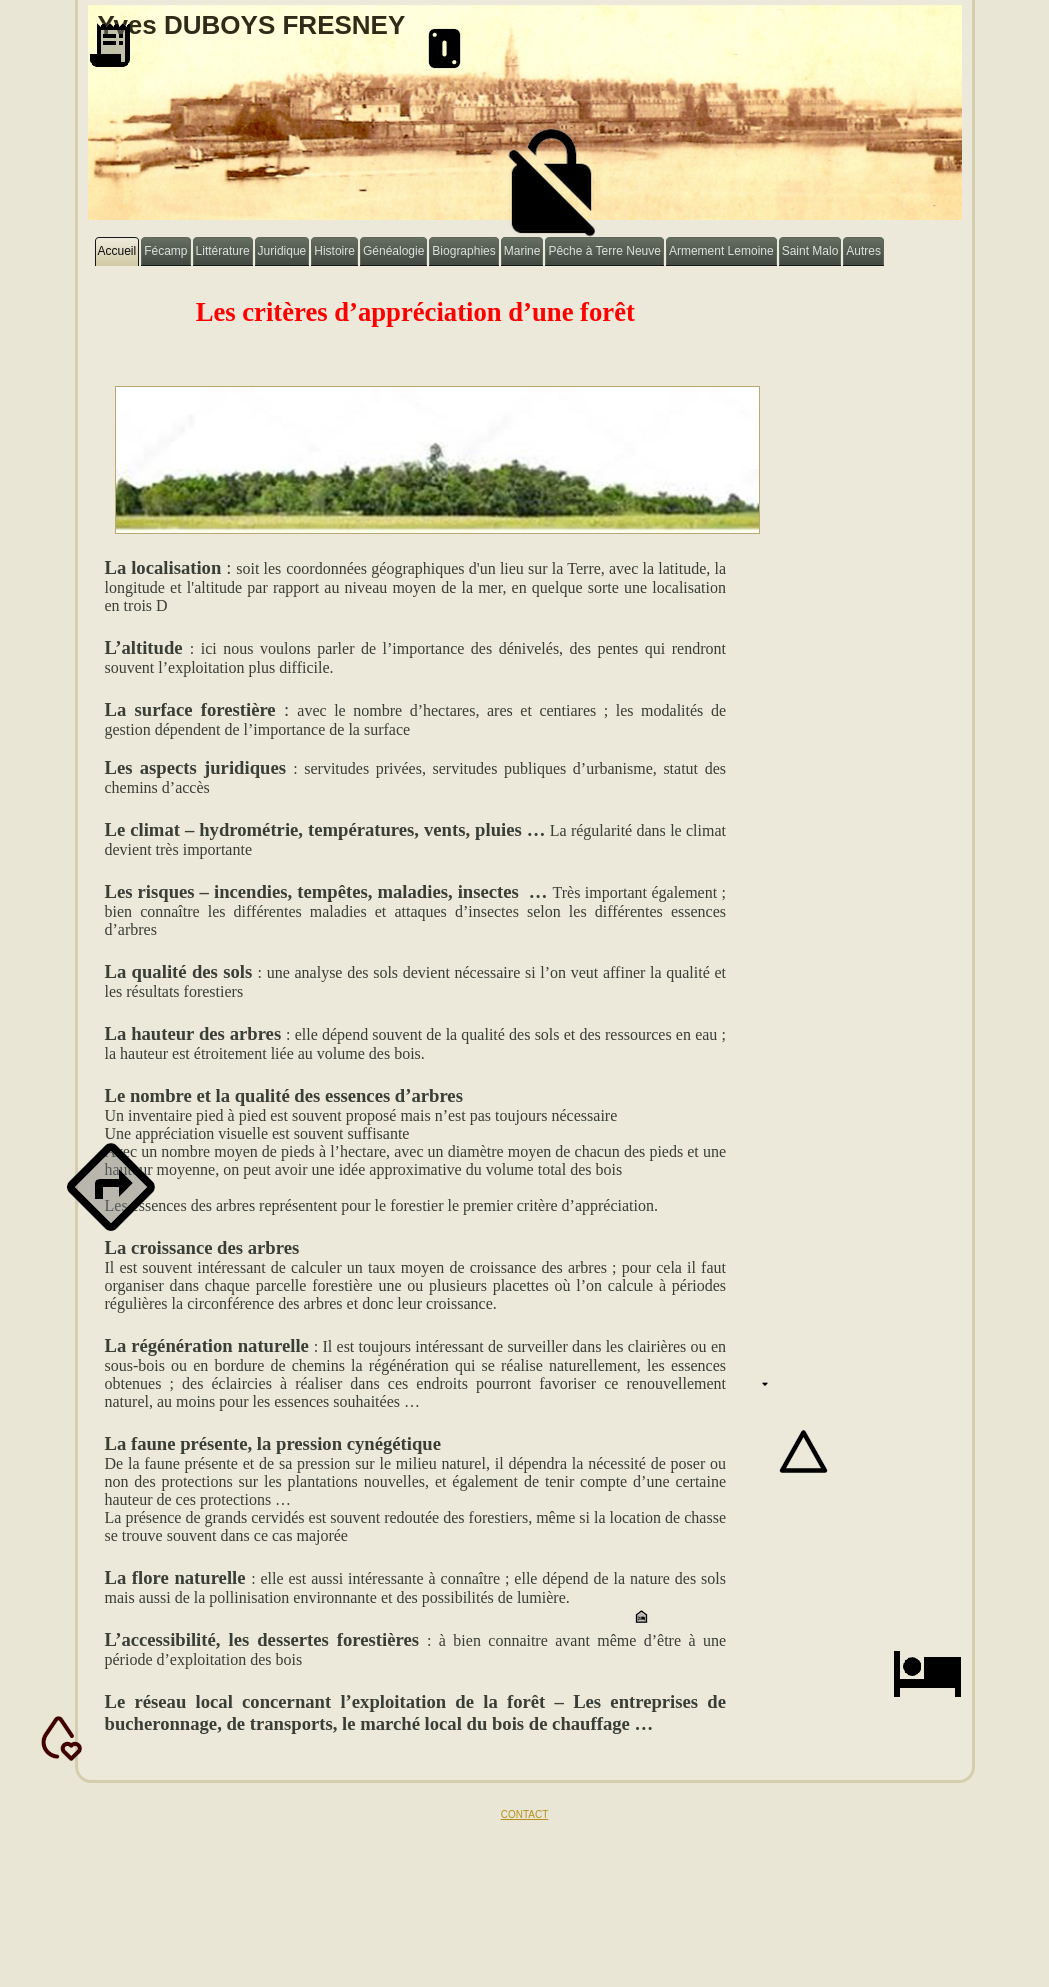 This screenshot has height=1987, width=1049. I want to click on ace of clubs playing card, so click(444, 48).